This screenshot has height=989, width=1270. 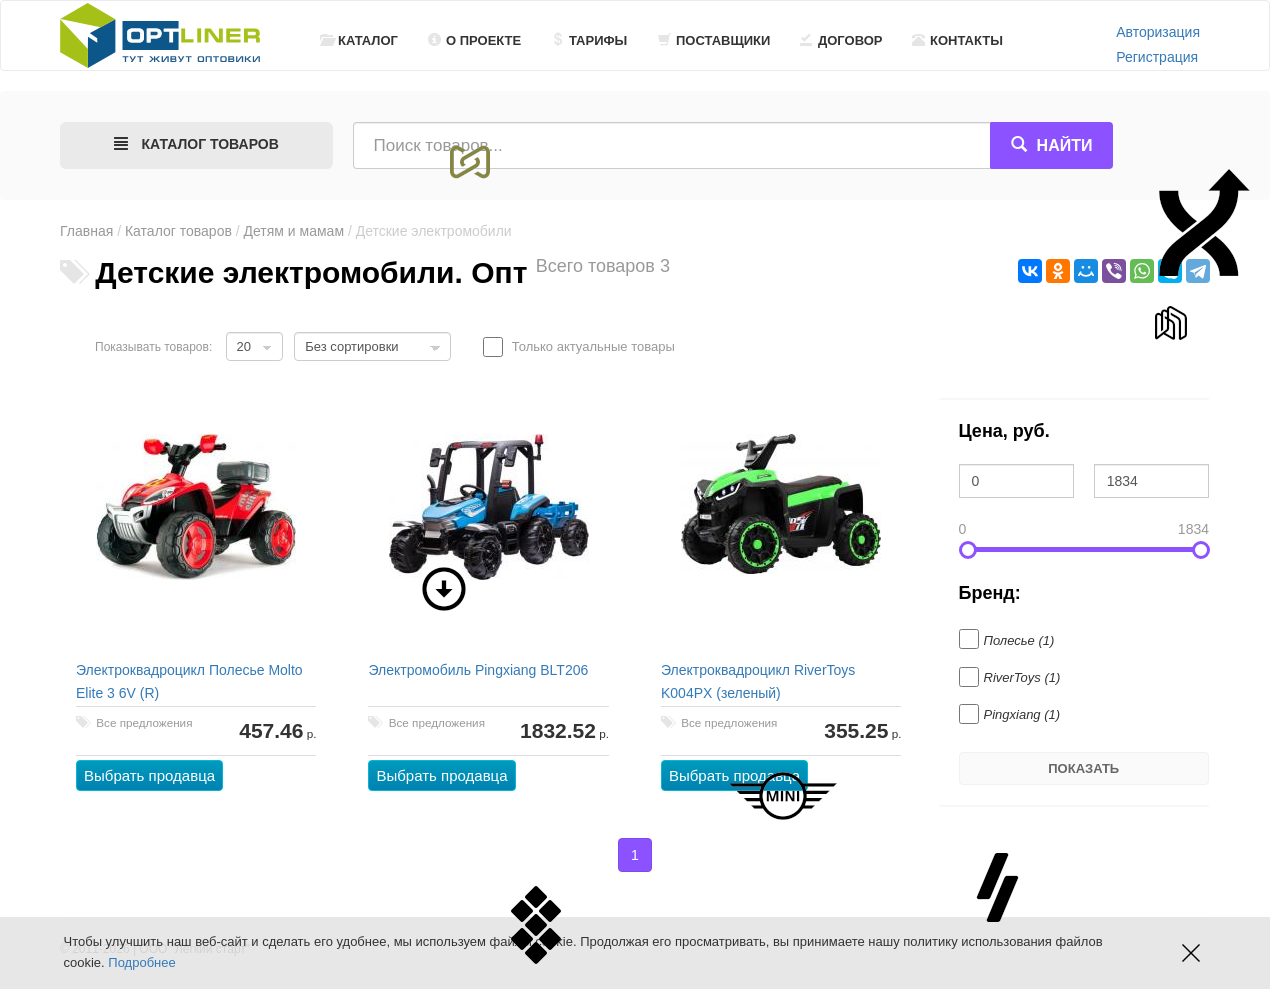 I want to click on download a file or content, so click(x=444, y=589).